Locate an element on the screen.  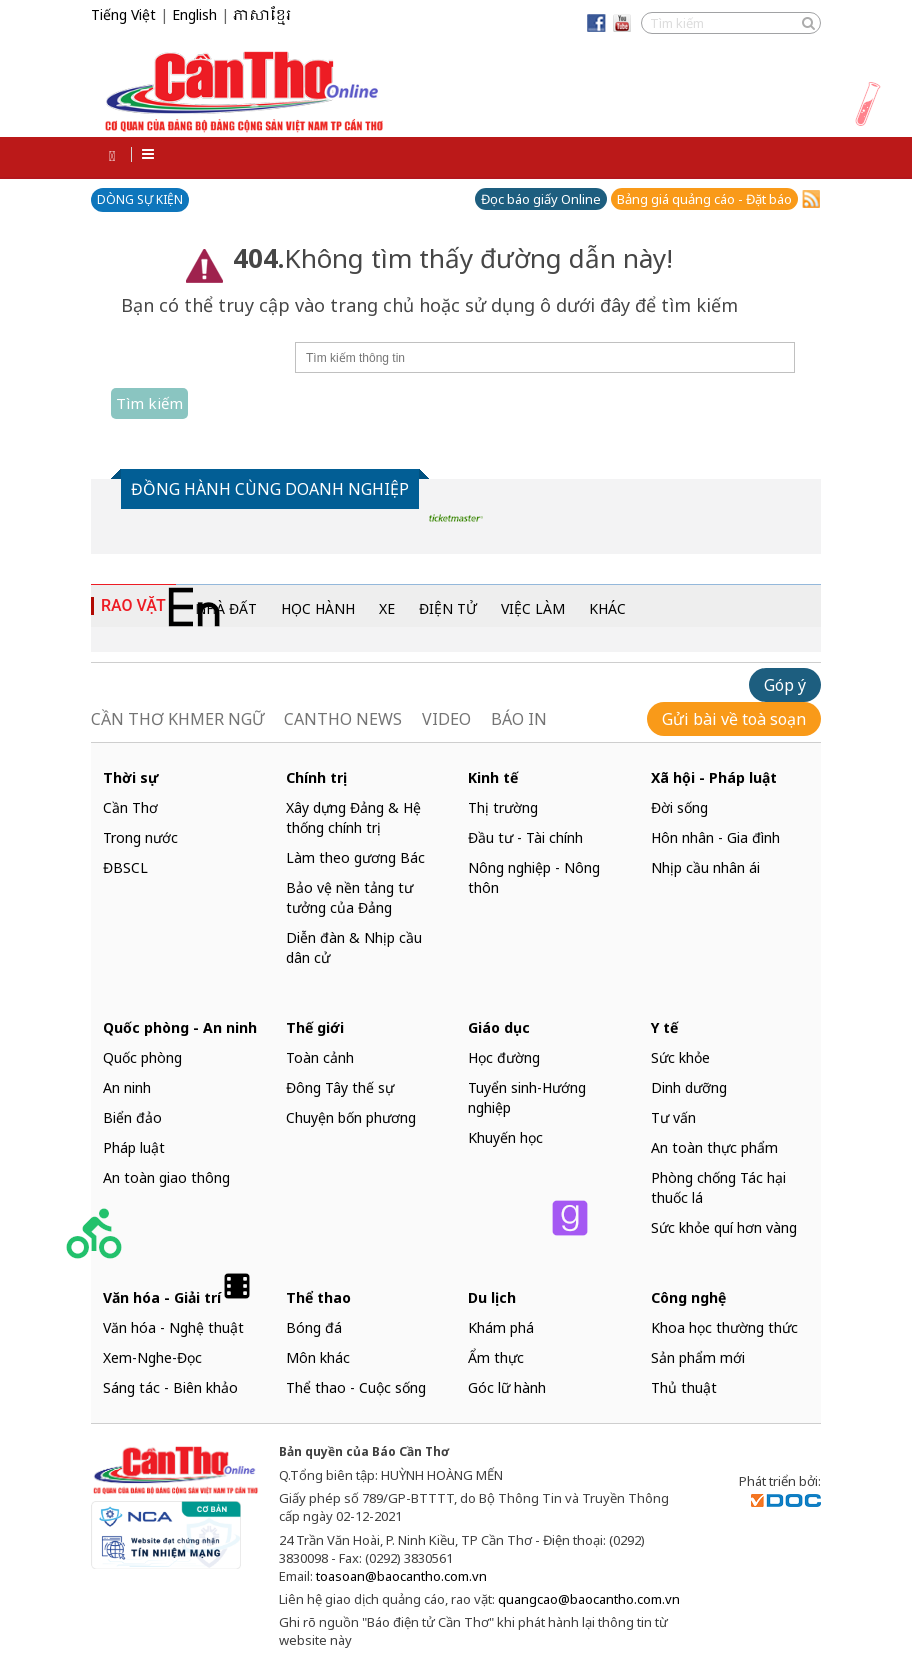
access video or film content is located at coordinates (237, 1286).